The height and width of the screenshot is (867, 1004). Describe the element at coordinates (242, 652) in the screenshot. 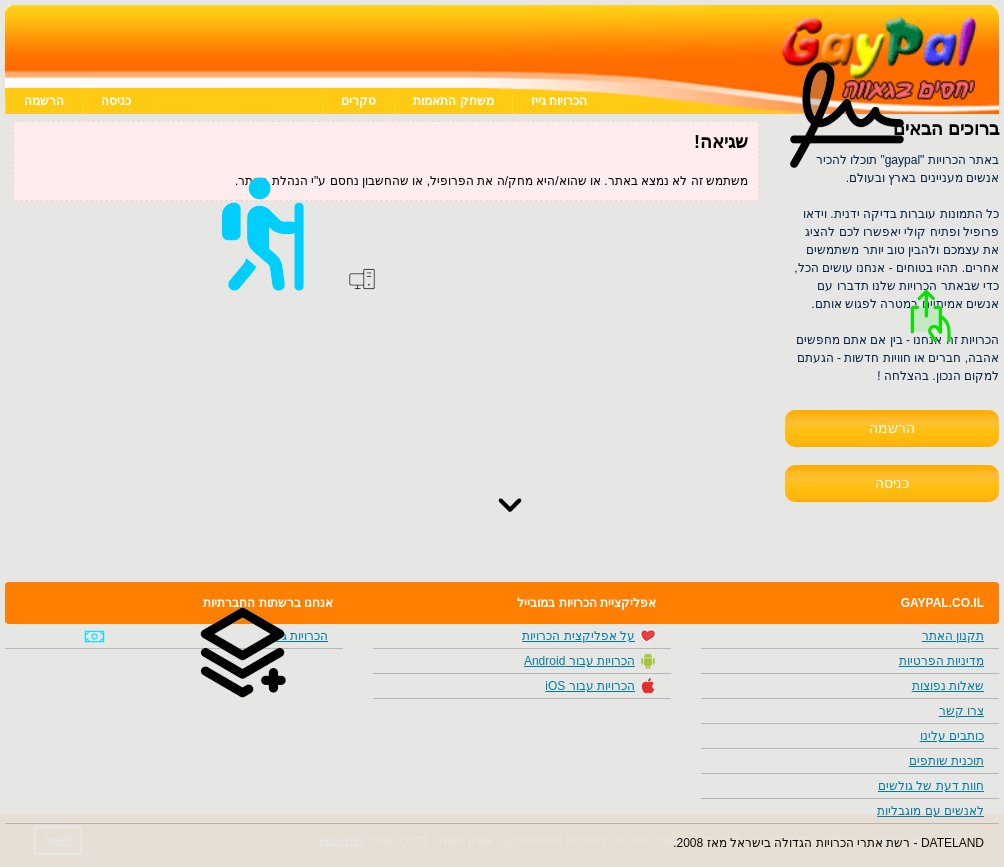

I see `add a new layer to the stack` at that location.